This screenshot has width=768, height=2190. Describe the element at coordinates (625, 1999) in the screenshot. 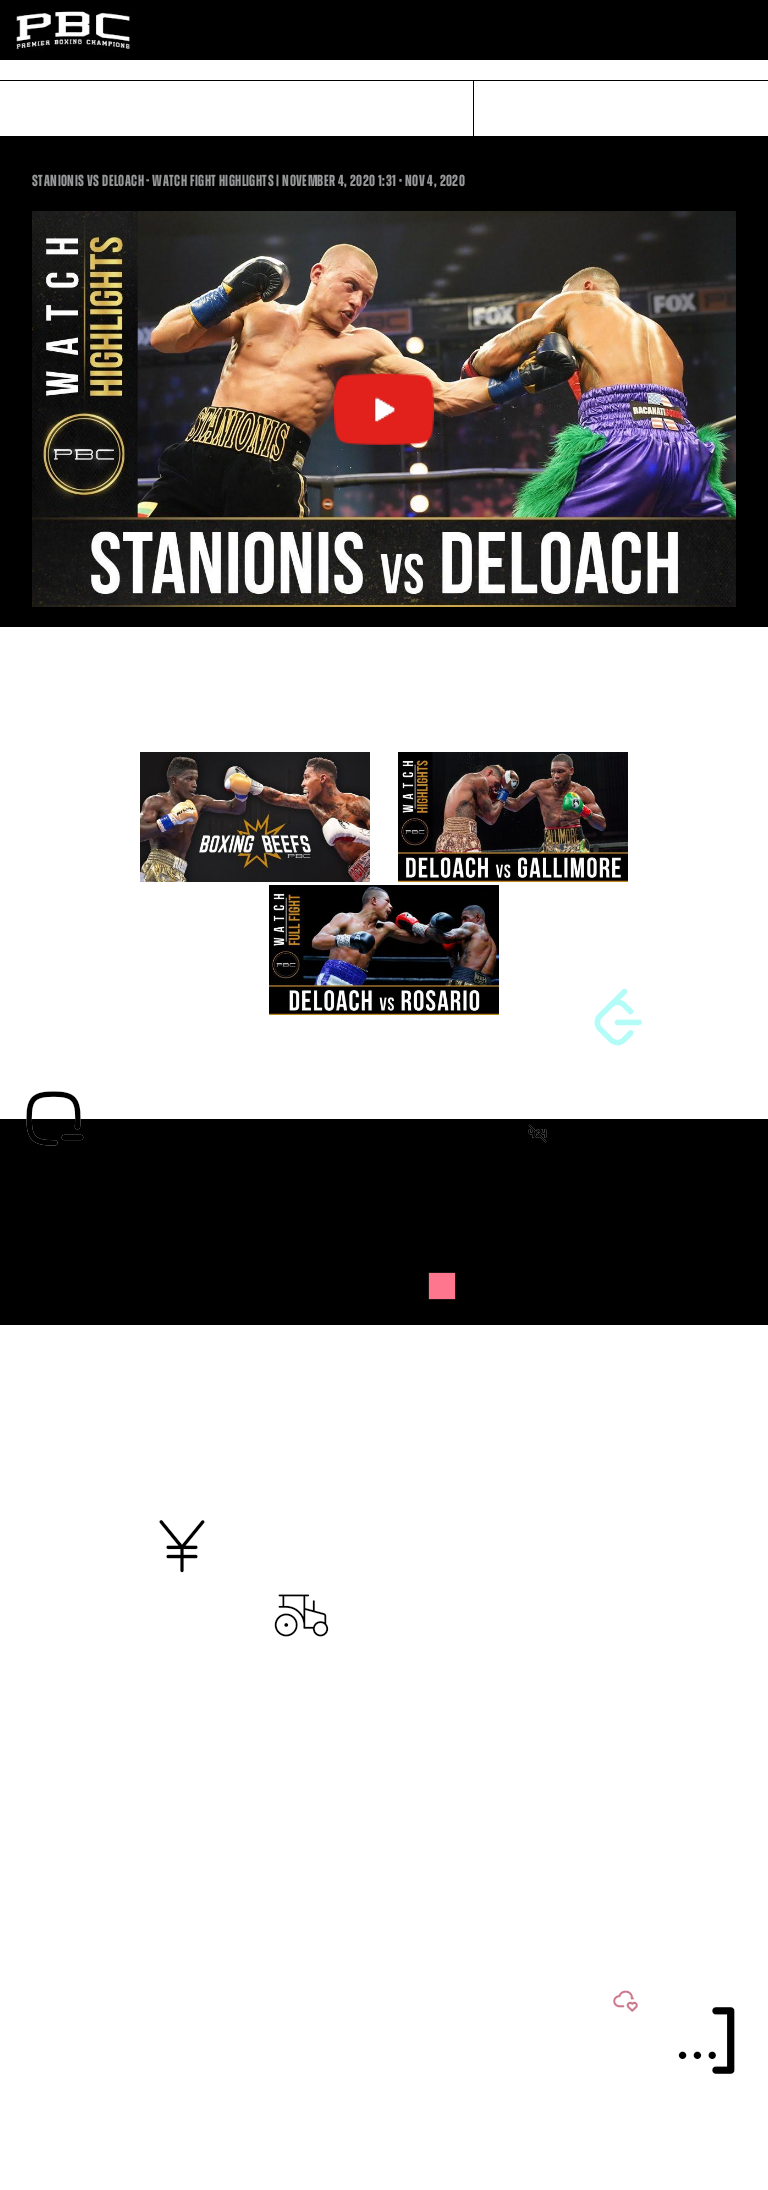

I see `add to cloud favorites` at that location.